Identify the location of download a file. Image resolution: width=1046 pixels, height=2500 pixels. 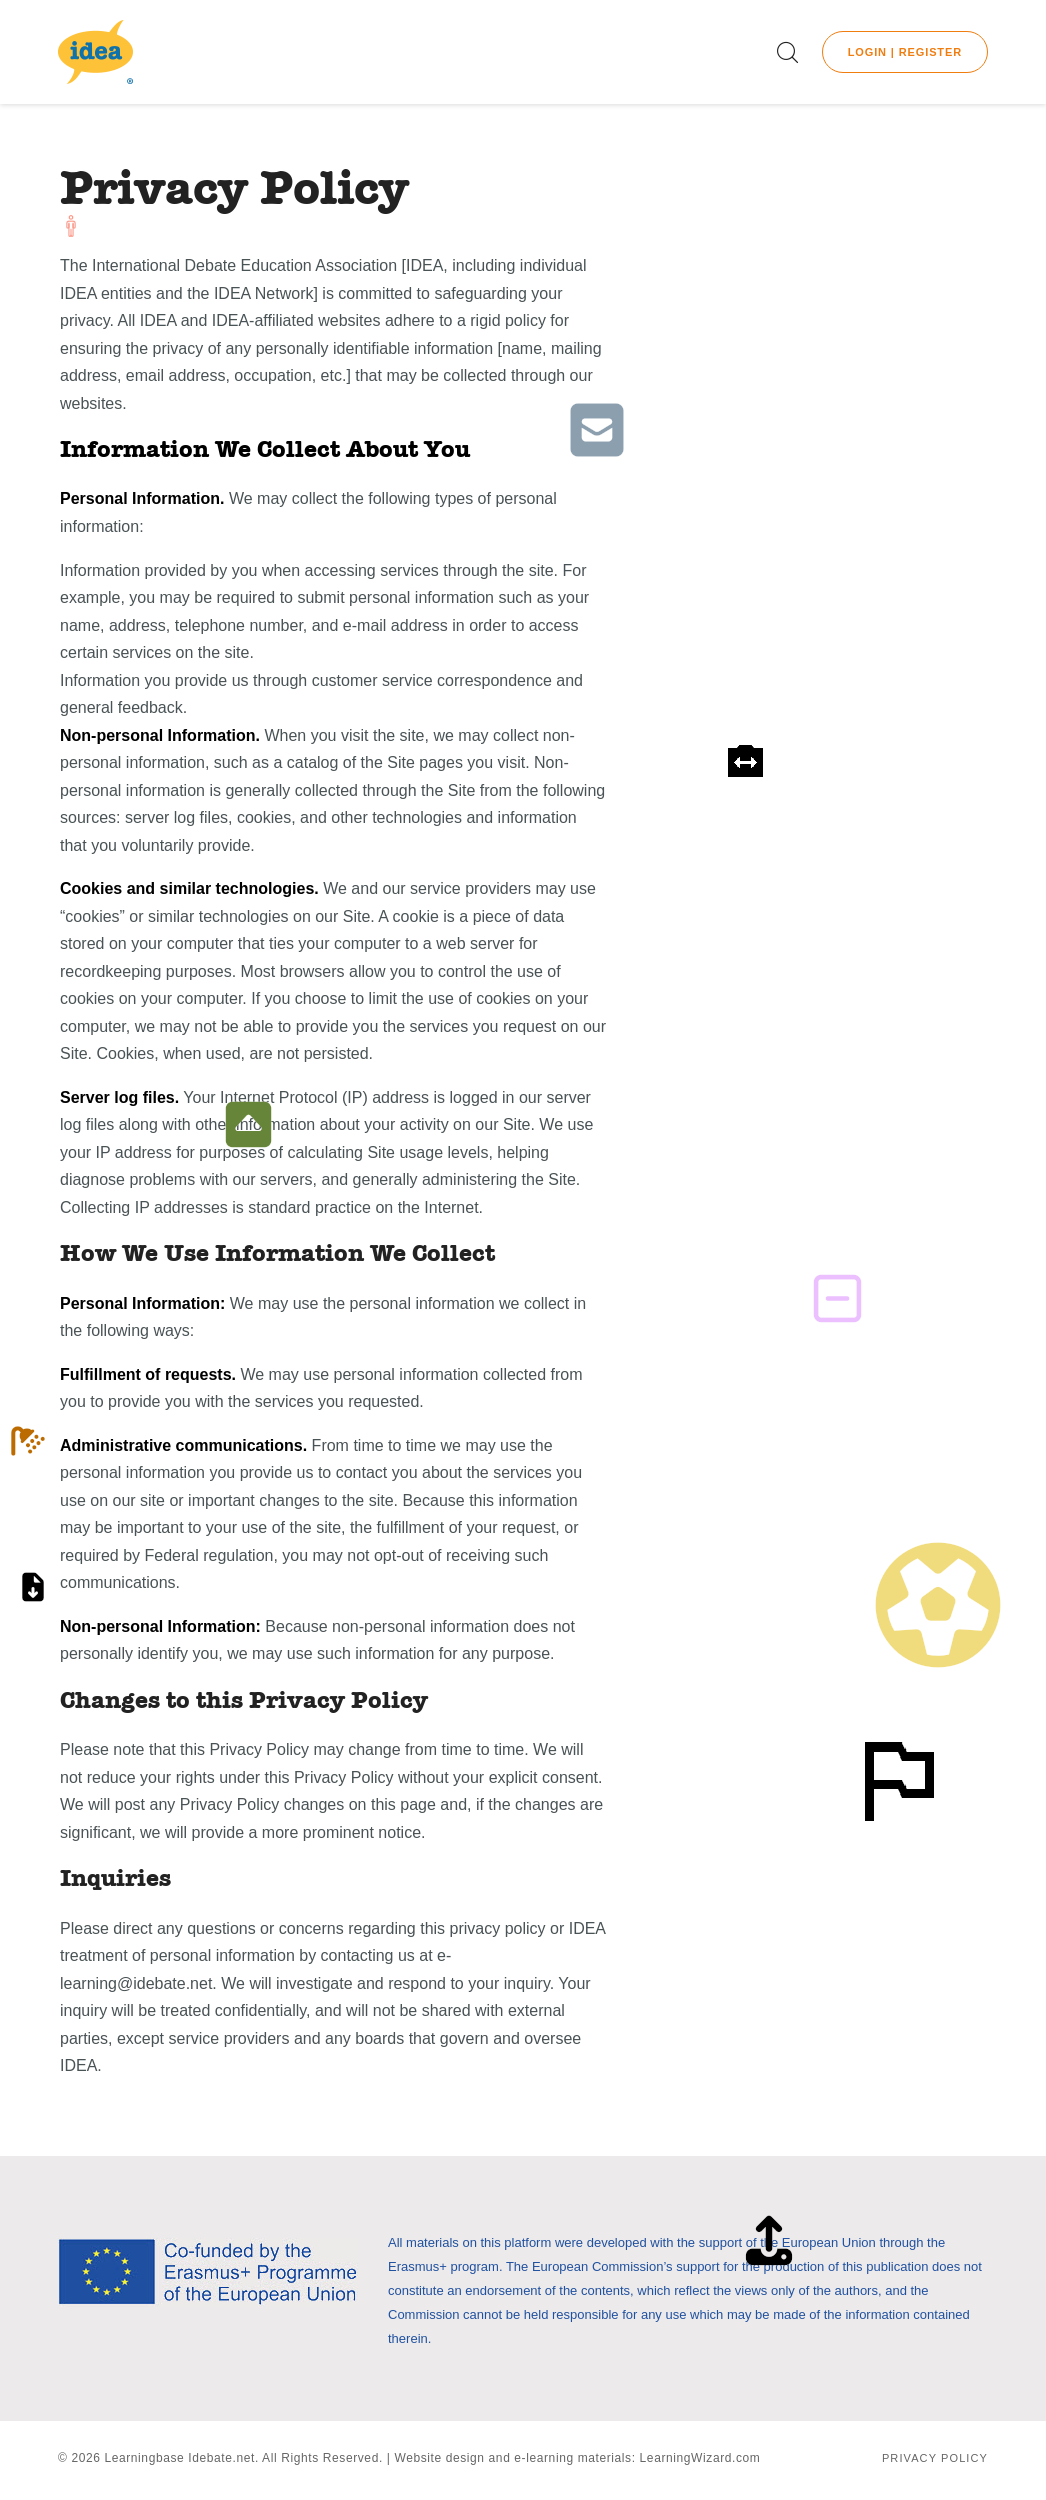
(33, 1587).